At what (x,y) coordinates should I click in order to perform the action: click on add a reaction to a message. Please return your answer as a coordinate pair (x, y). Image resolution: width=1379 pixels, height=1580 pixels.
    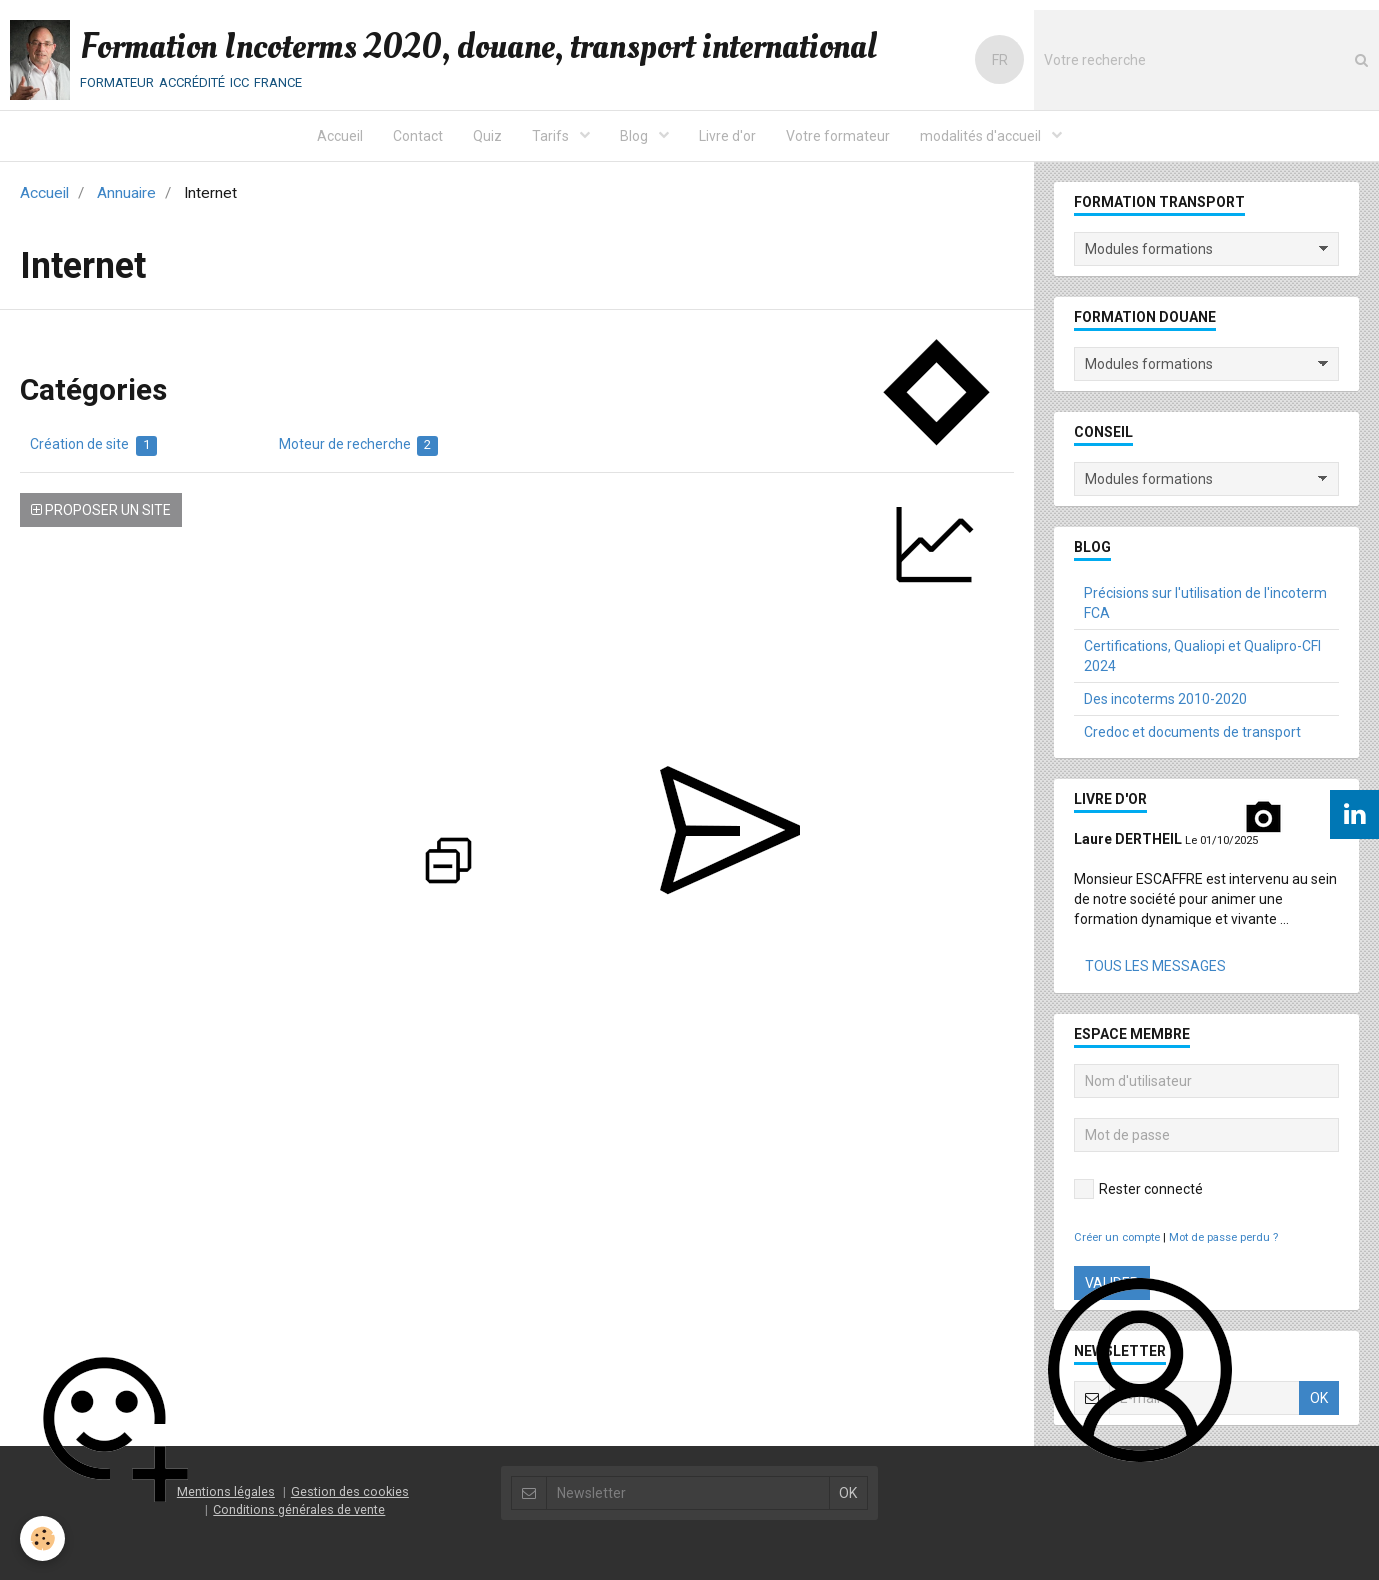
    Looking at the image, I should click on (110, 1424).